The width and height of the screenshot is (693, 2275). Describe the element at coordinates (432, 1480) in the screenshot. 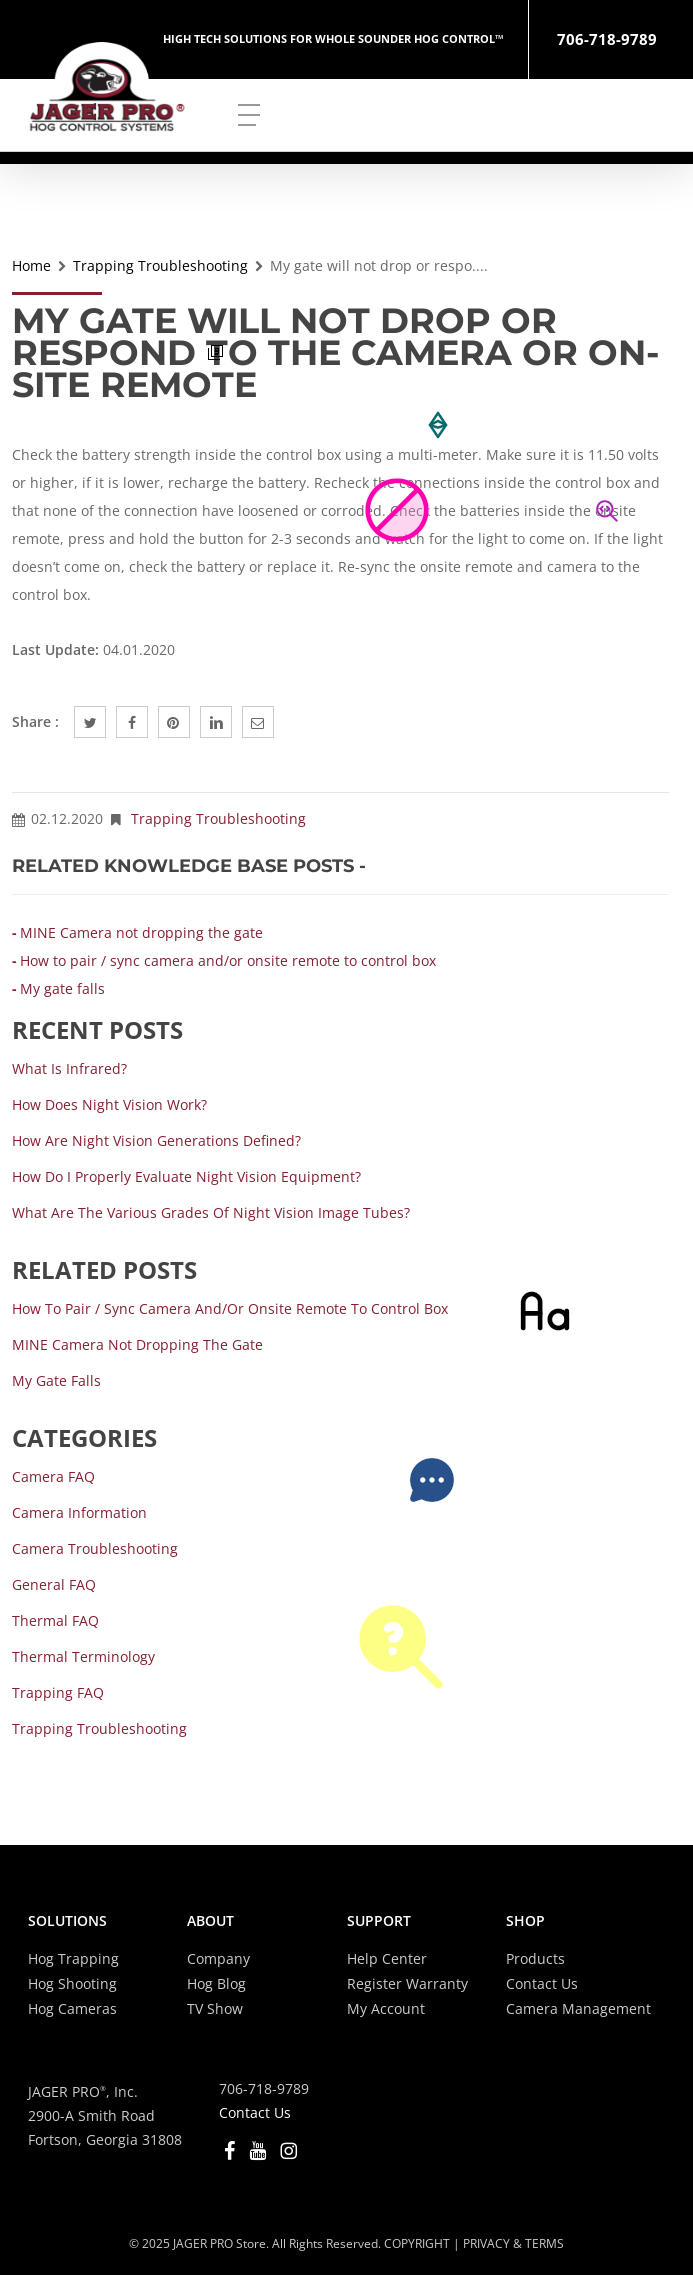

I see `open chat or messaging` at that location.